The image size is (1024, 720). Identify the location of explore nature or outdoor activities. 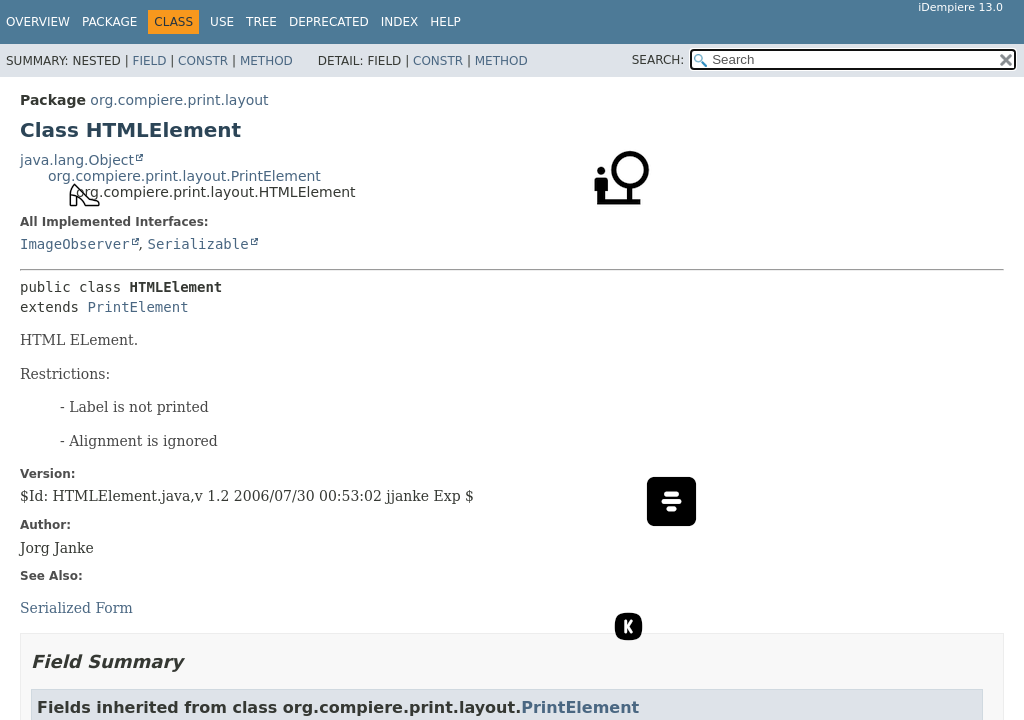
(621, 177).